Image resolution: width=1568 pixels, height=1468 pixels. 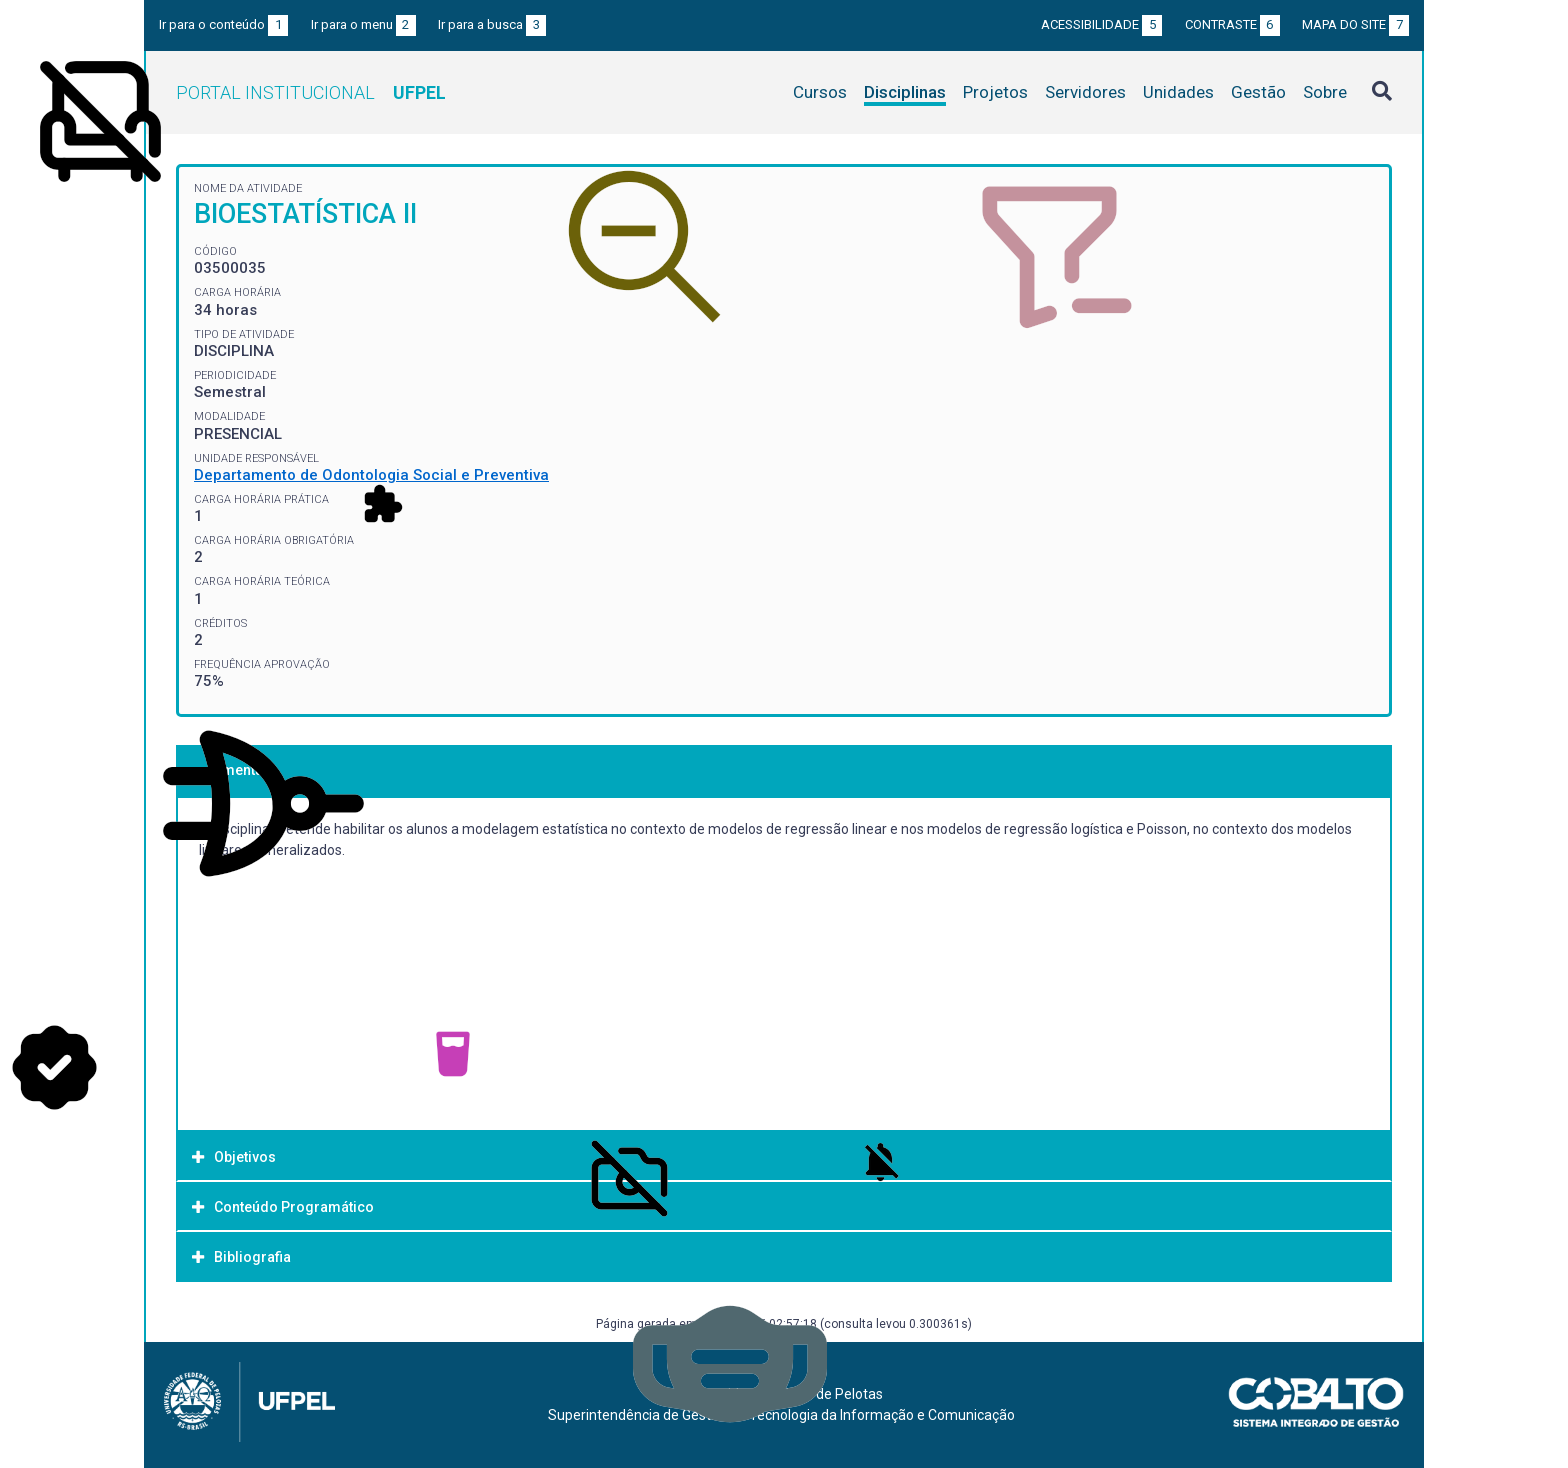 What do you see at coordinates (383, 503) in the screenshot?
I see `access plugins or extensions` at bounding box center [383, 503].